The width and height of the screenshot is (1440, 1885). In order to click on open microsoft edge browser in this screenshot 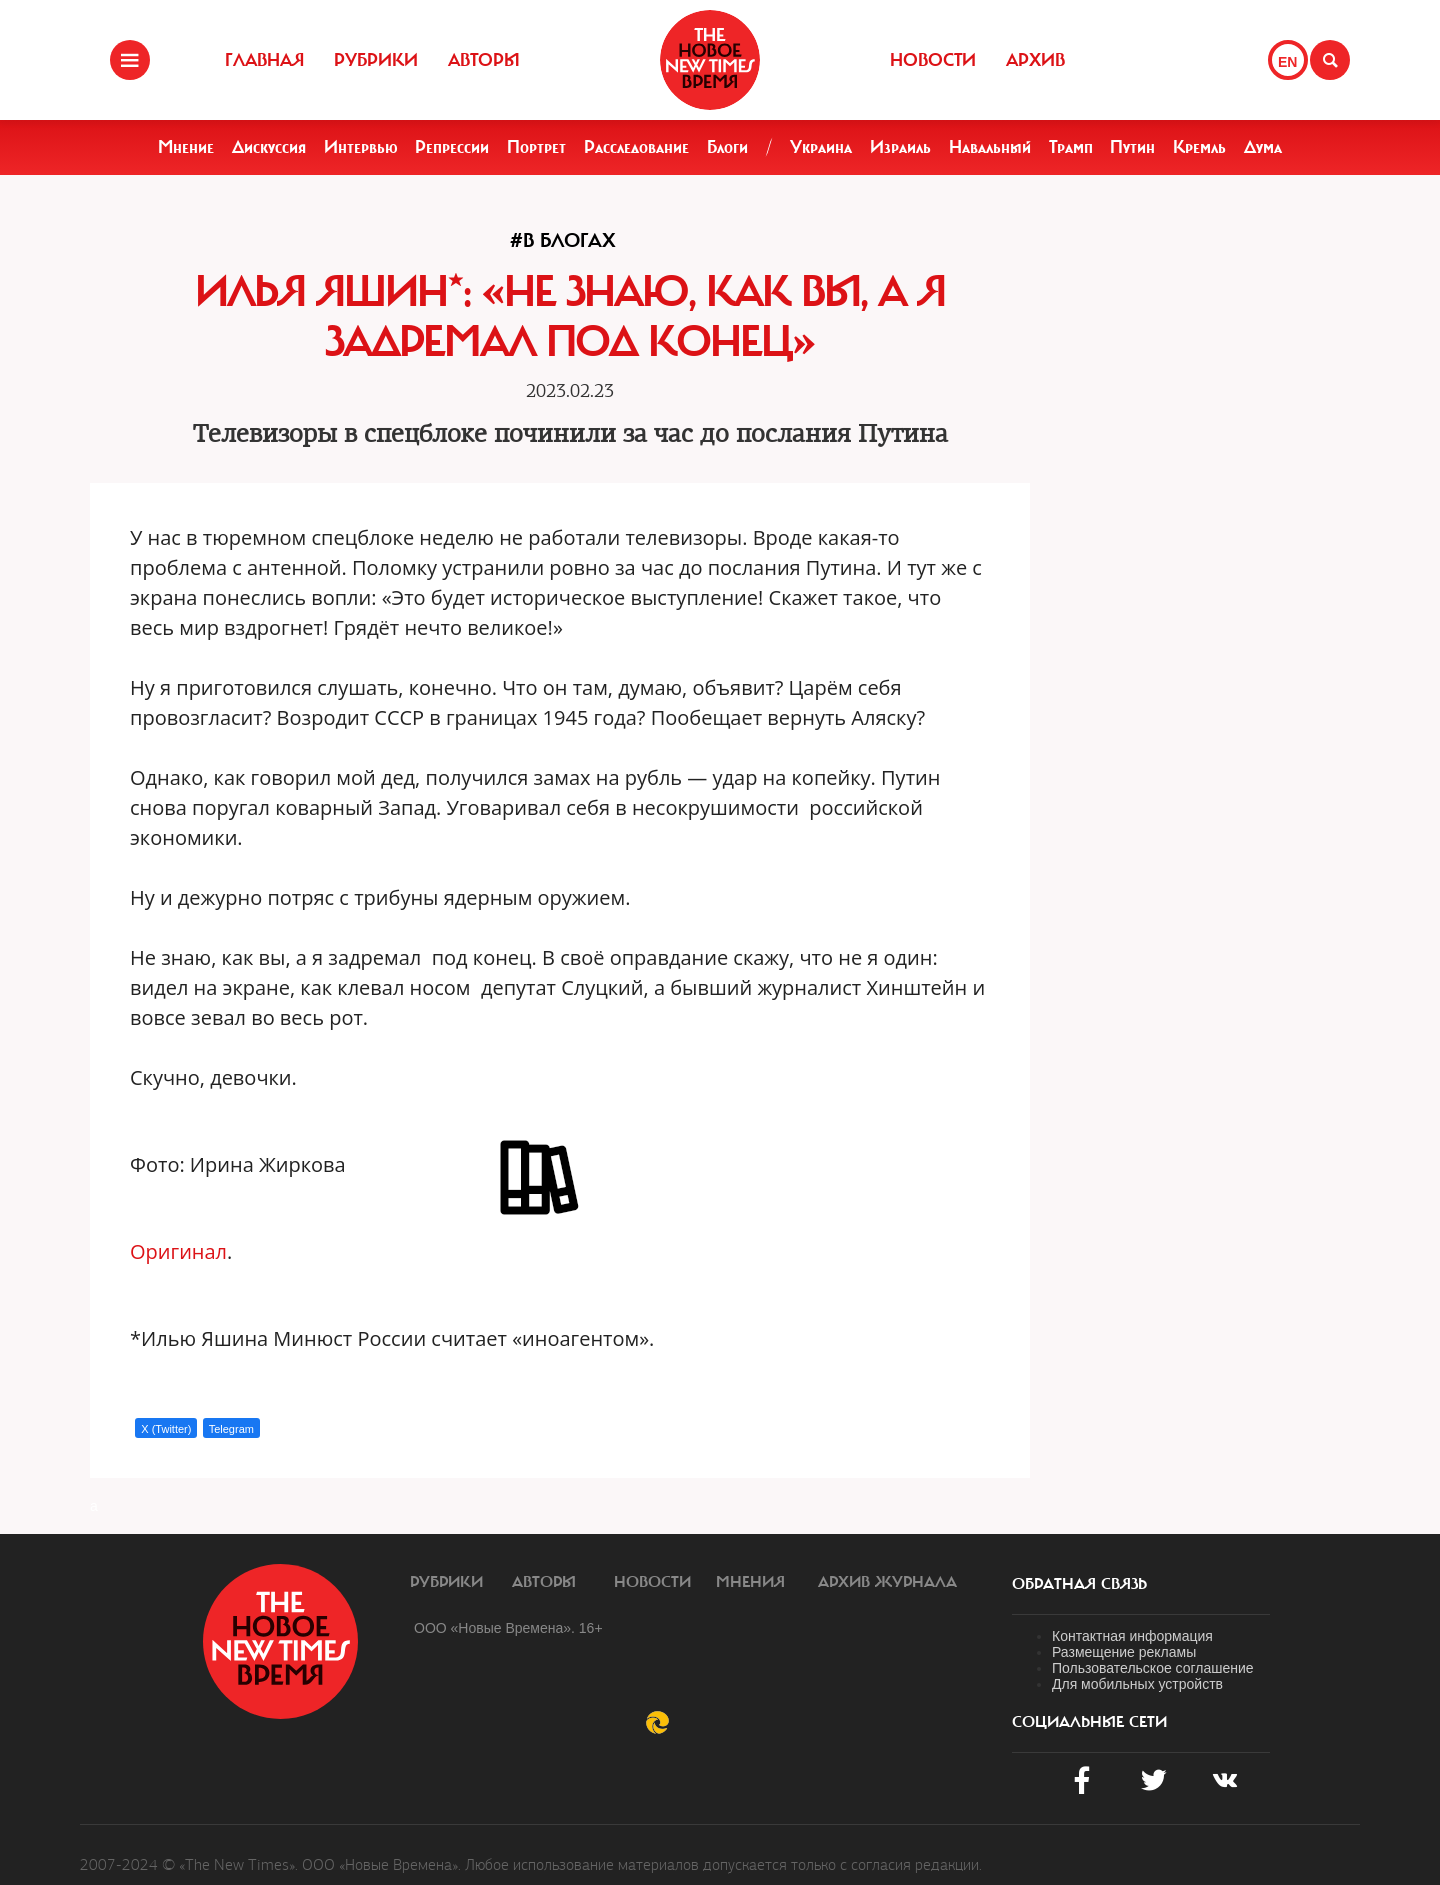, I will do `click(657, 1722)`.